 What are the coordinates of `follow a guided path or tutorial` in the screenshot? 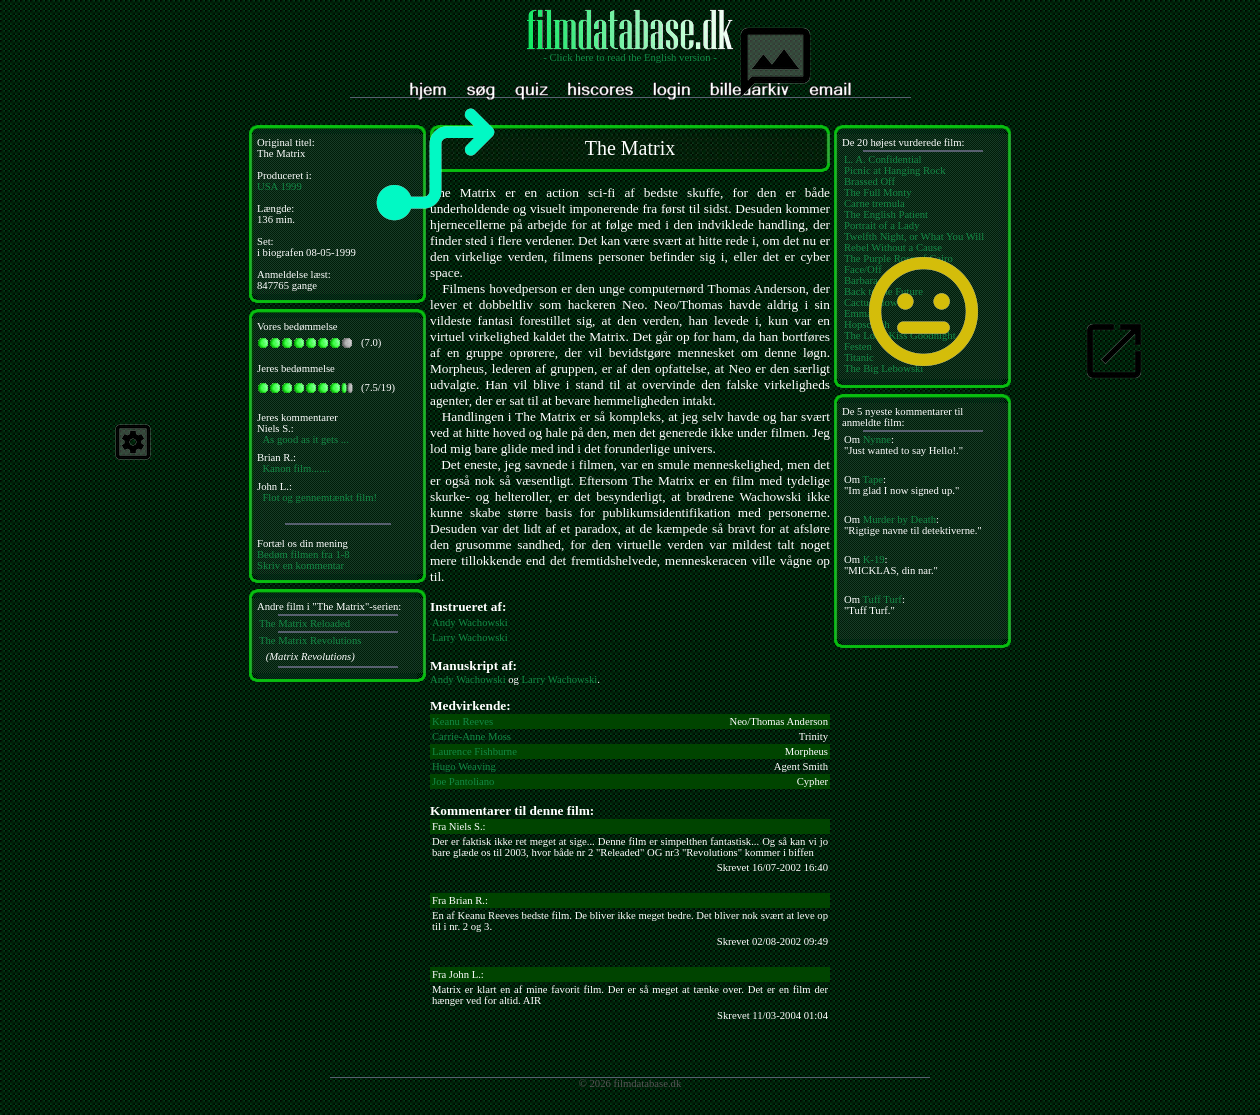 It's located at (435, 161).